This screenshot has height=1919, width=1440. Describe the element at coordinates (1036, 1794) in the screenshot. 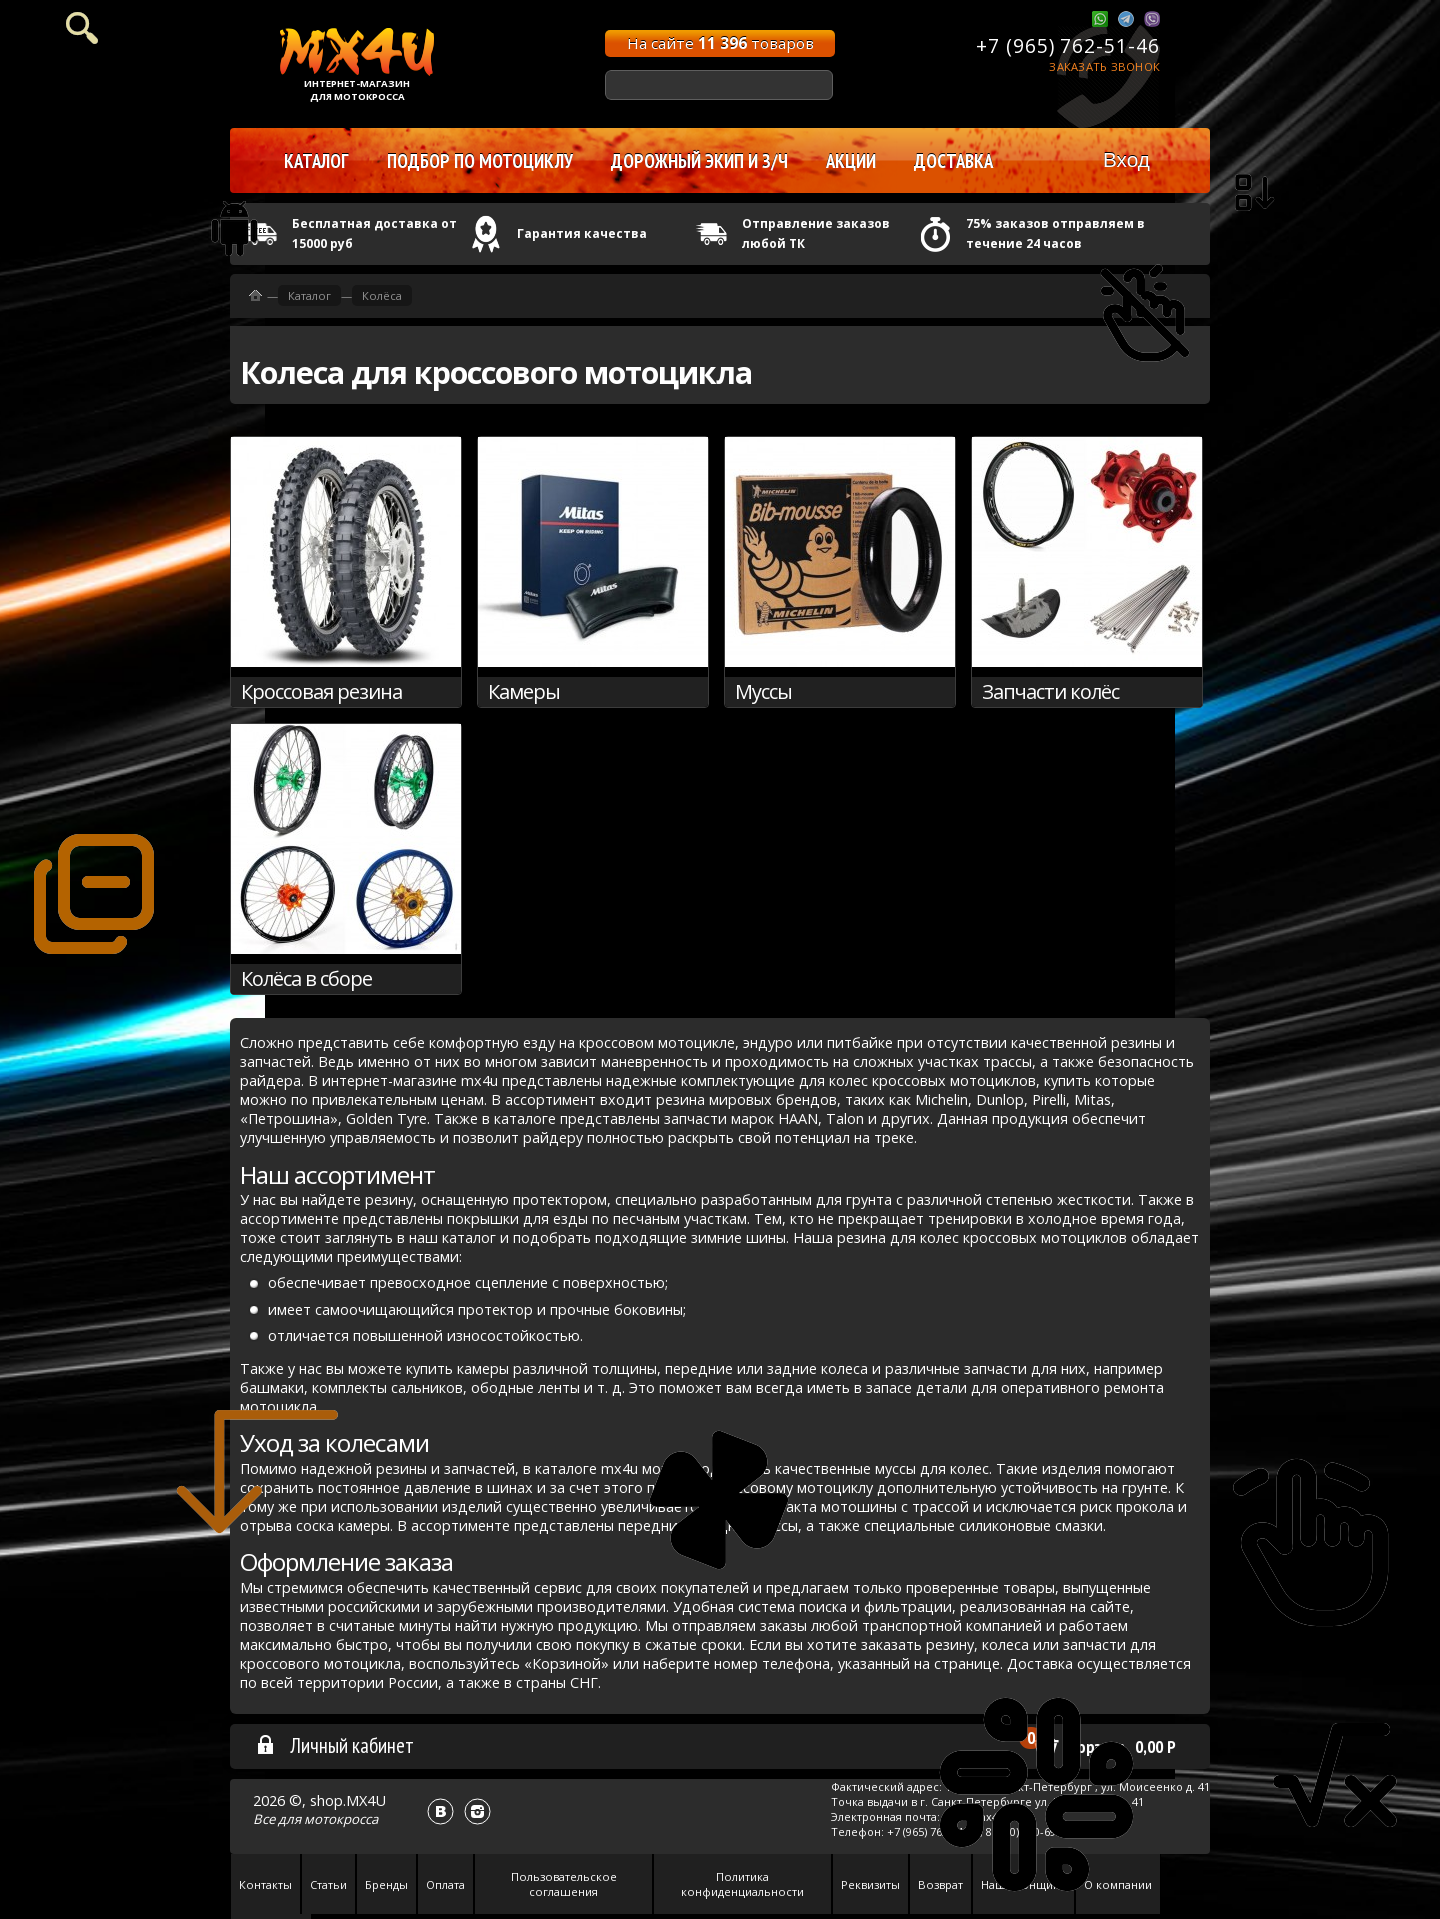

I see `open Slack messaging app` at that location.